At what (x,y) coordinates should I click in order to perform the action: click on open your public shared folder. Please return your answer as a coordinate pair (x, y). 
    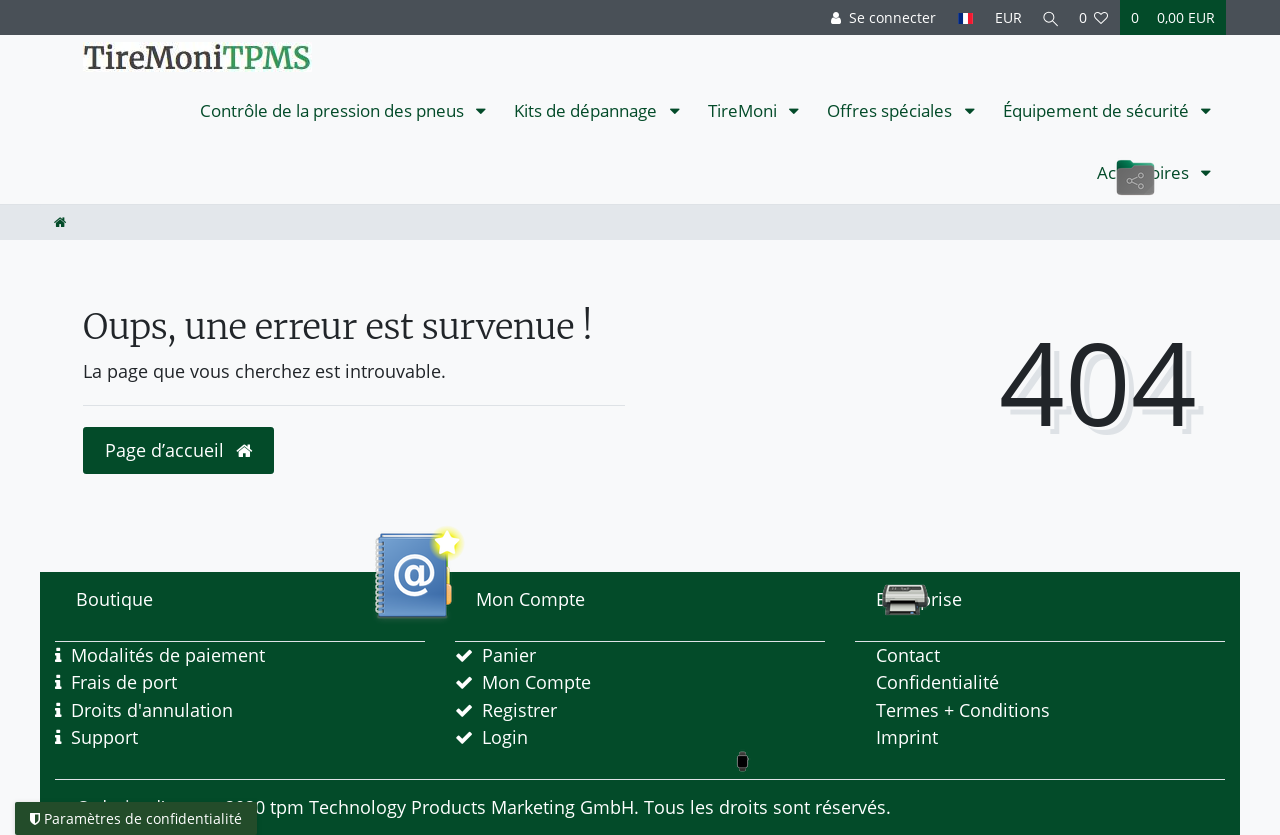
    Looking at the image, I should click on (1135, 177).